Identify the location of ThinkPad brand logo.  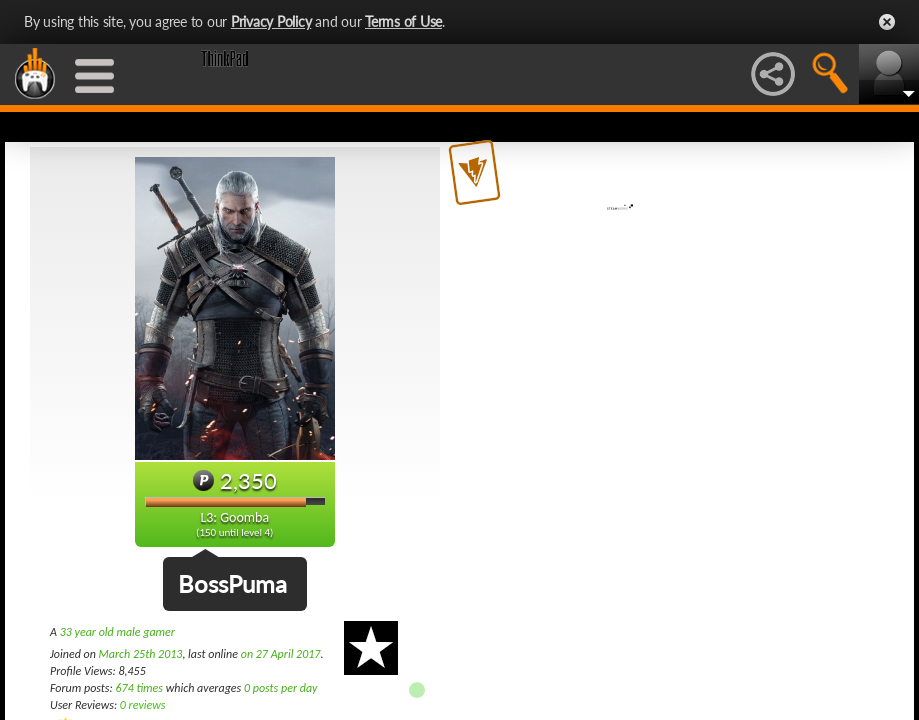
(224, 58).